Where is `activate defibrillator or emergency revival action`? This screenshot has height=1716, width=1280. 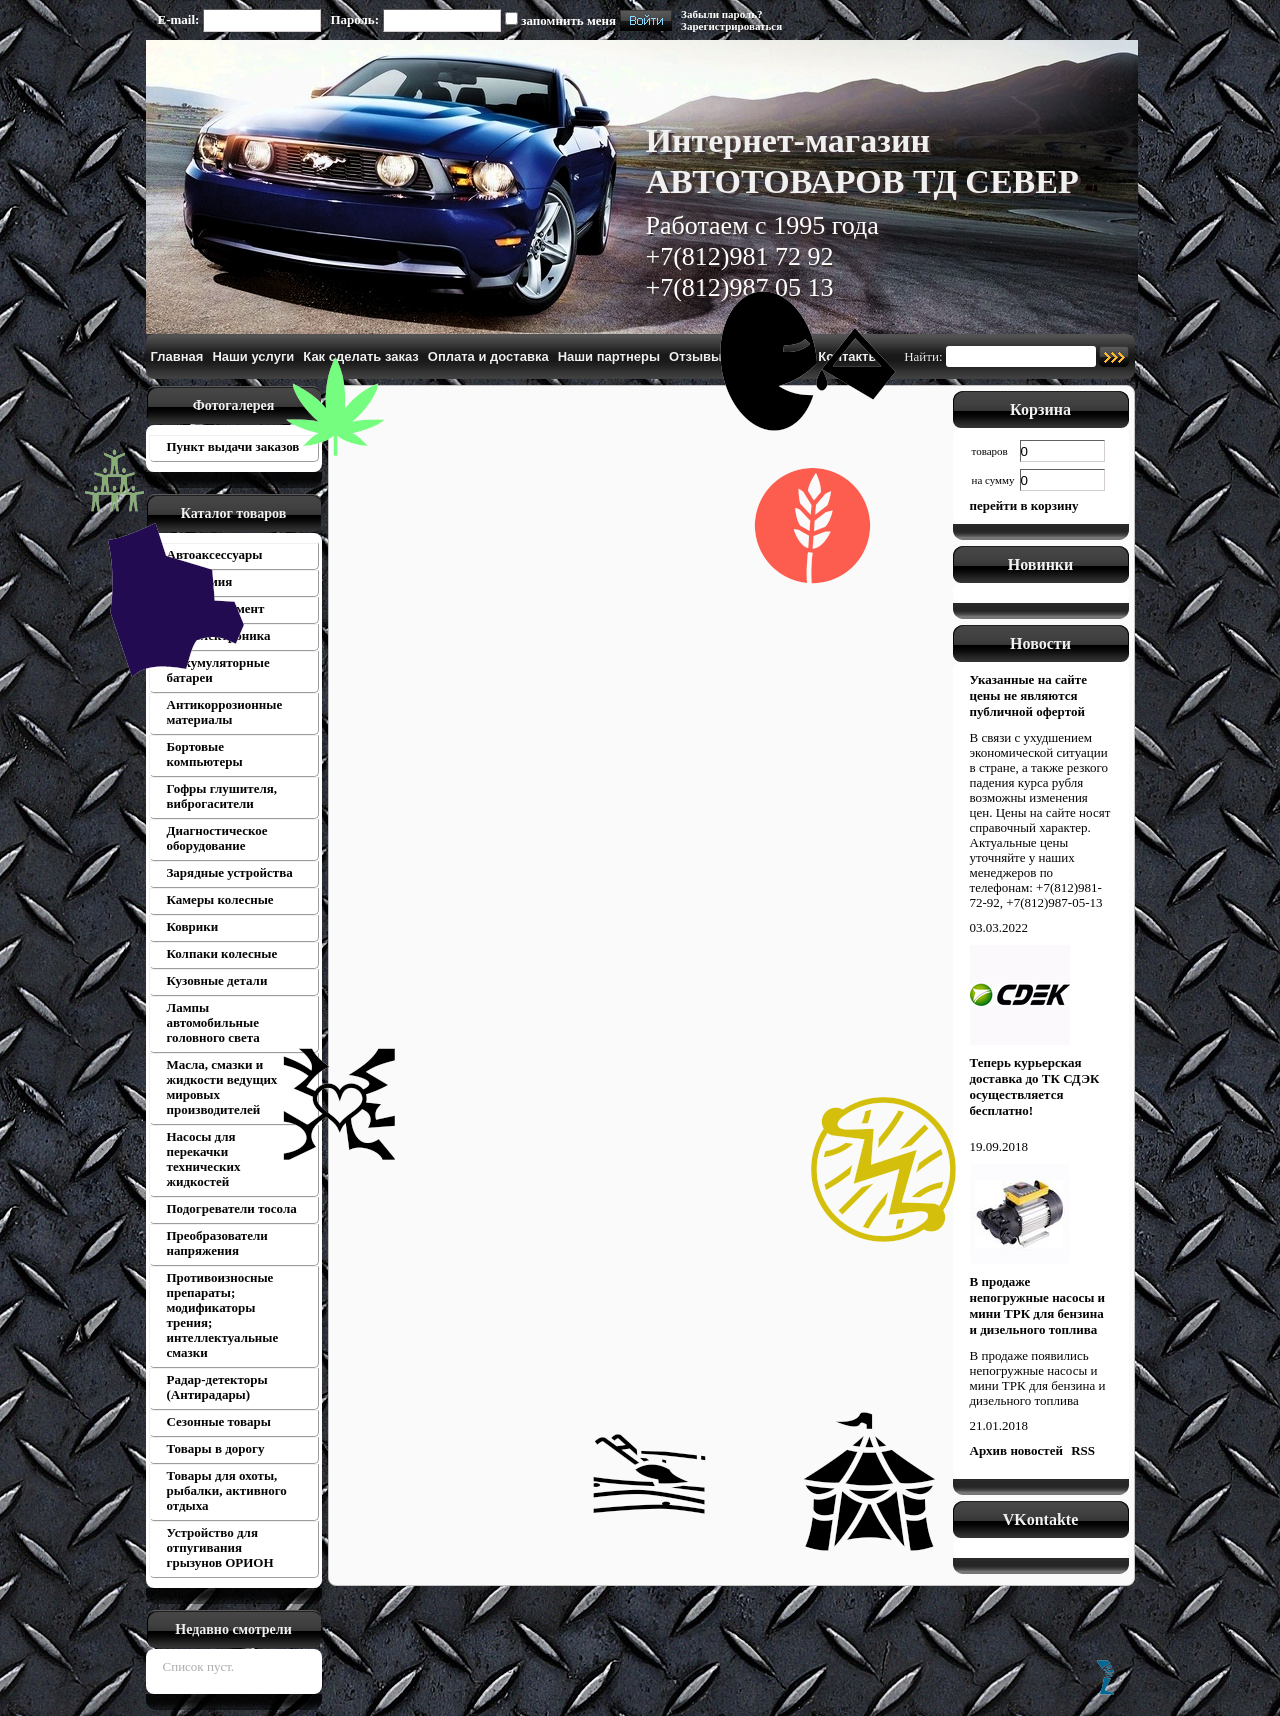 activate defibrillator or emergency revival action is located at coordinates (339, 1104).